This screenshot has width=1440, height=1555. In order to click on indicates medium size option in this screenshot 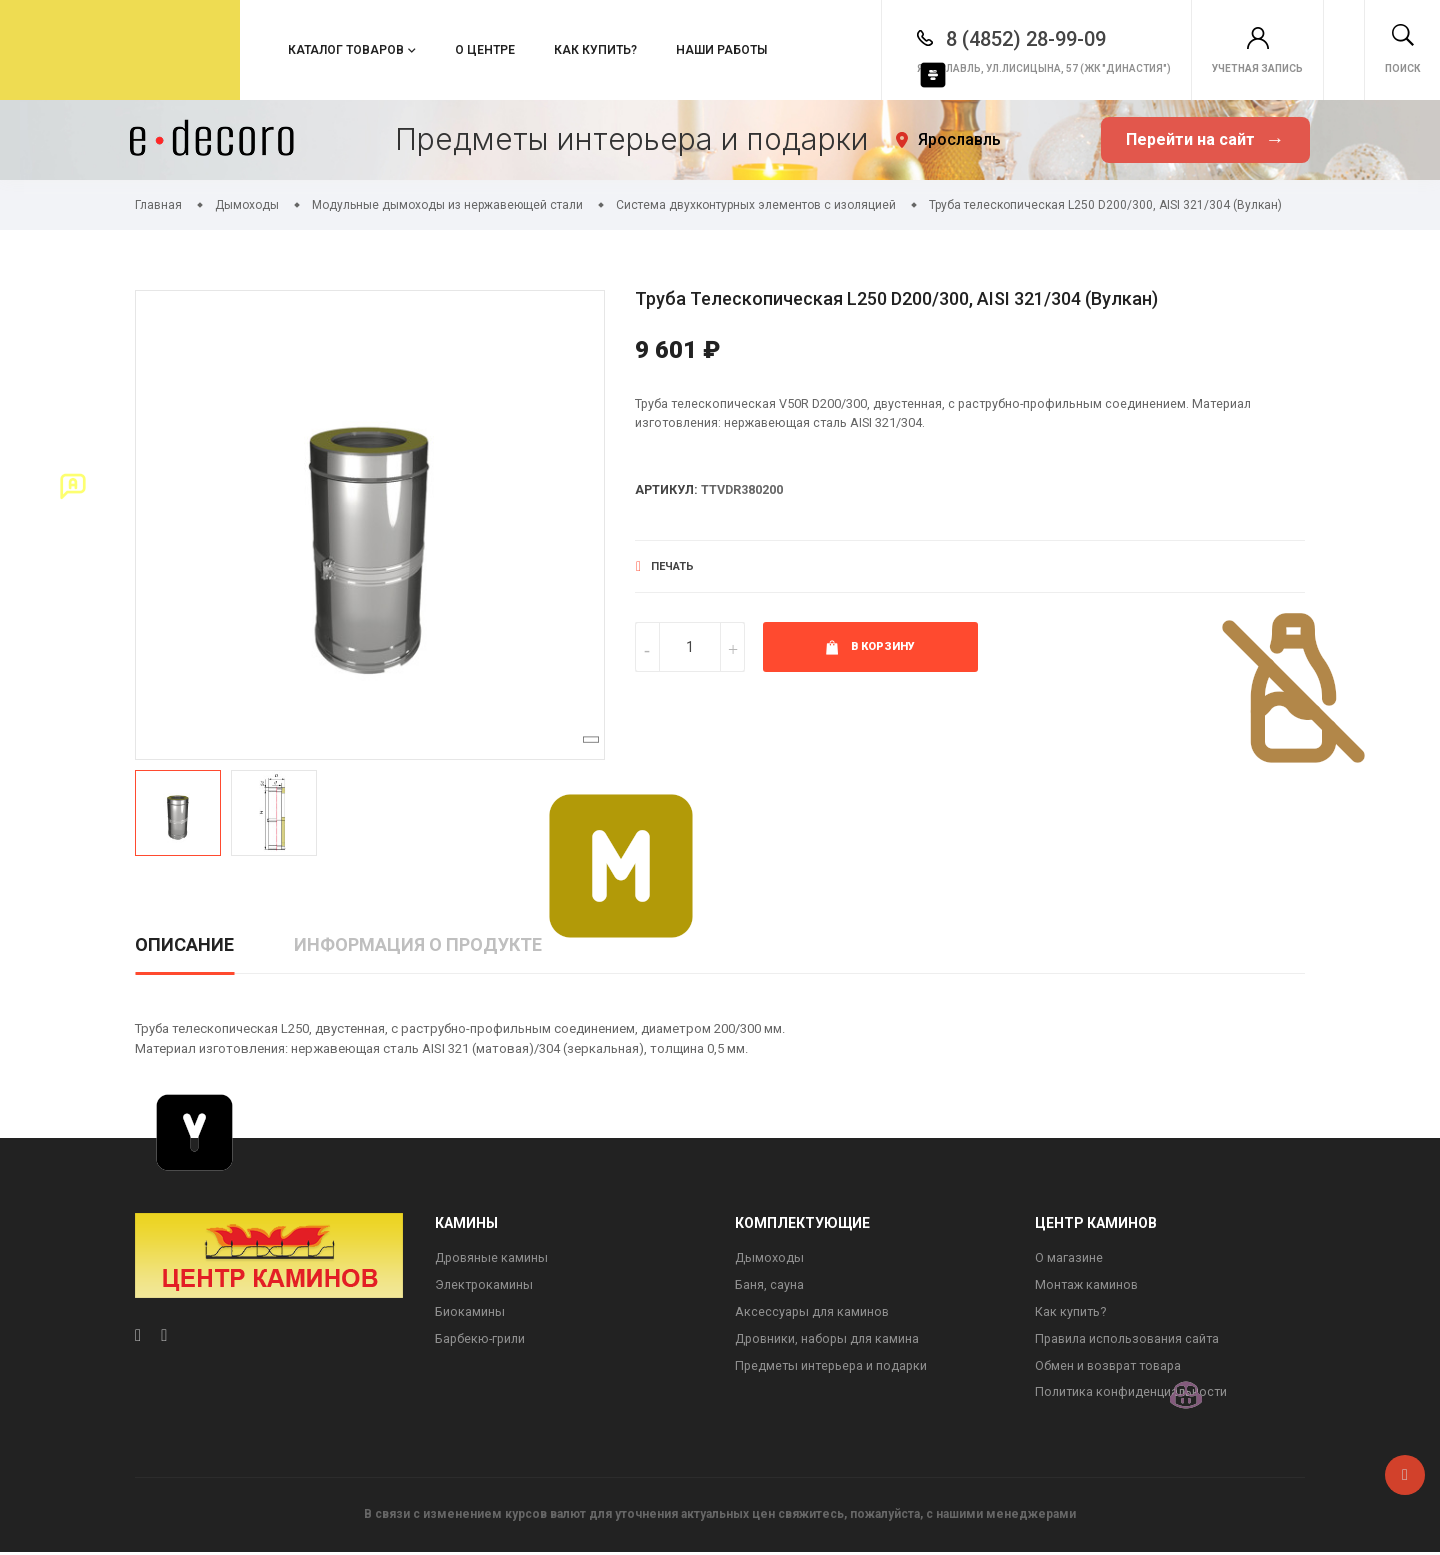, I will do `click(621, 866)`.